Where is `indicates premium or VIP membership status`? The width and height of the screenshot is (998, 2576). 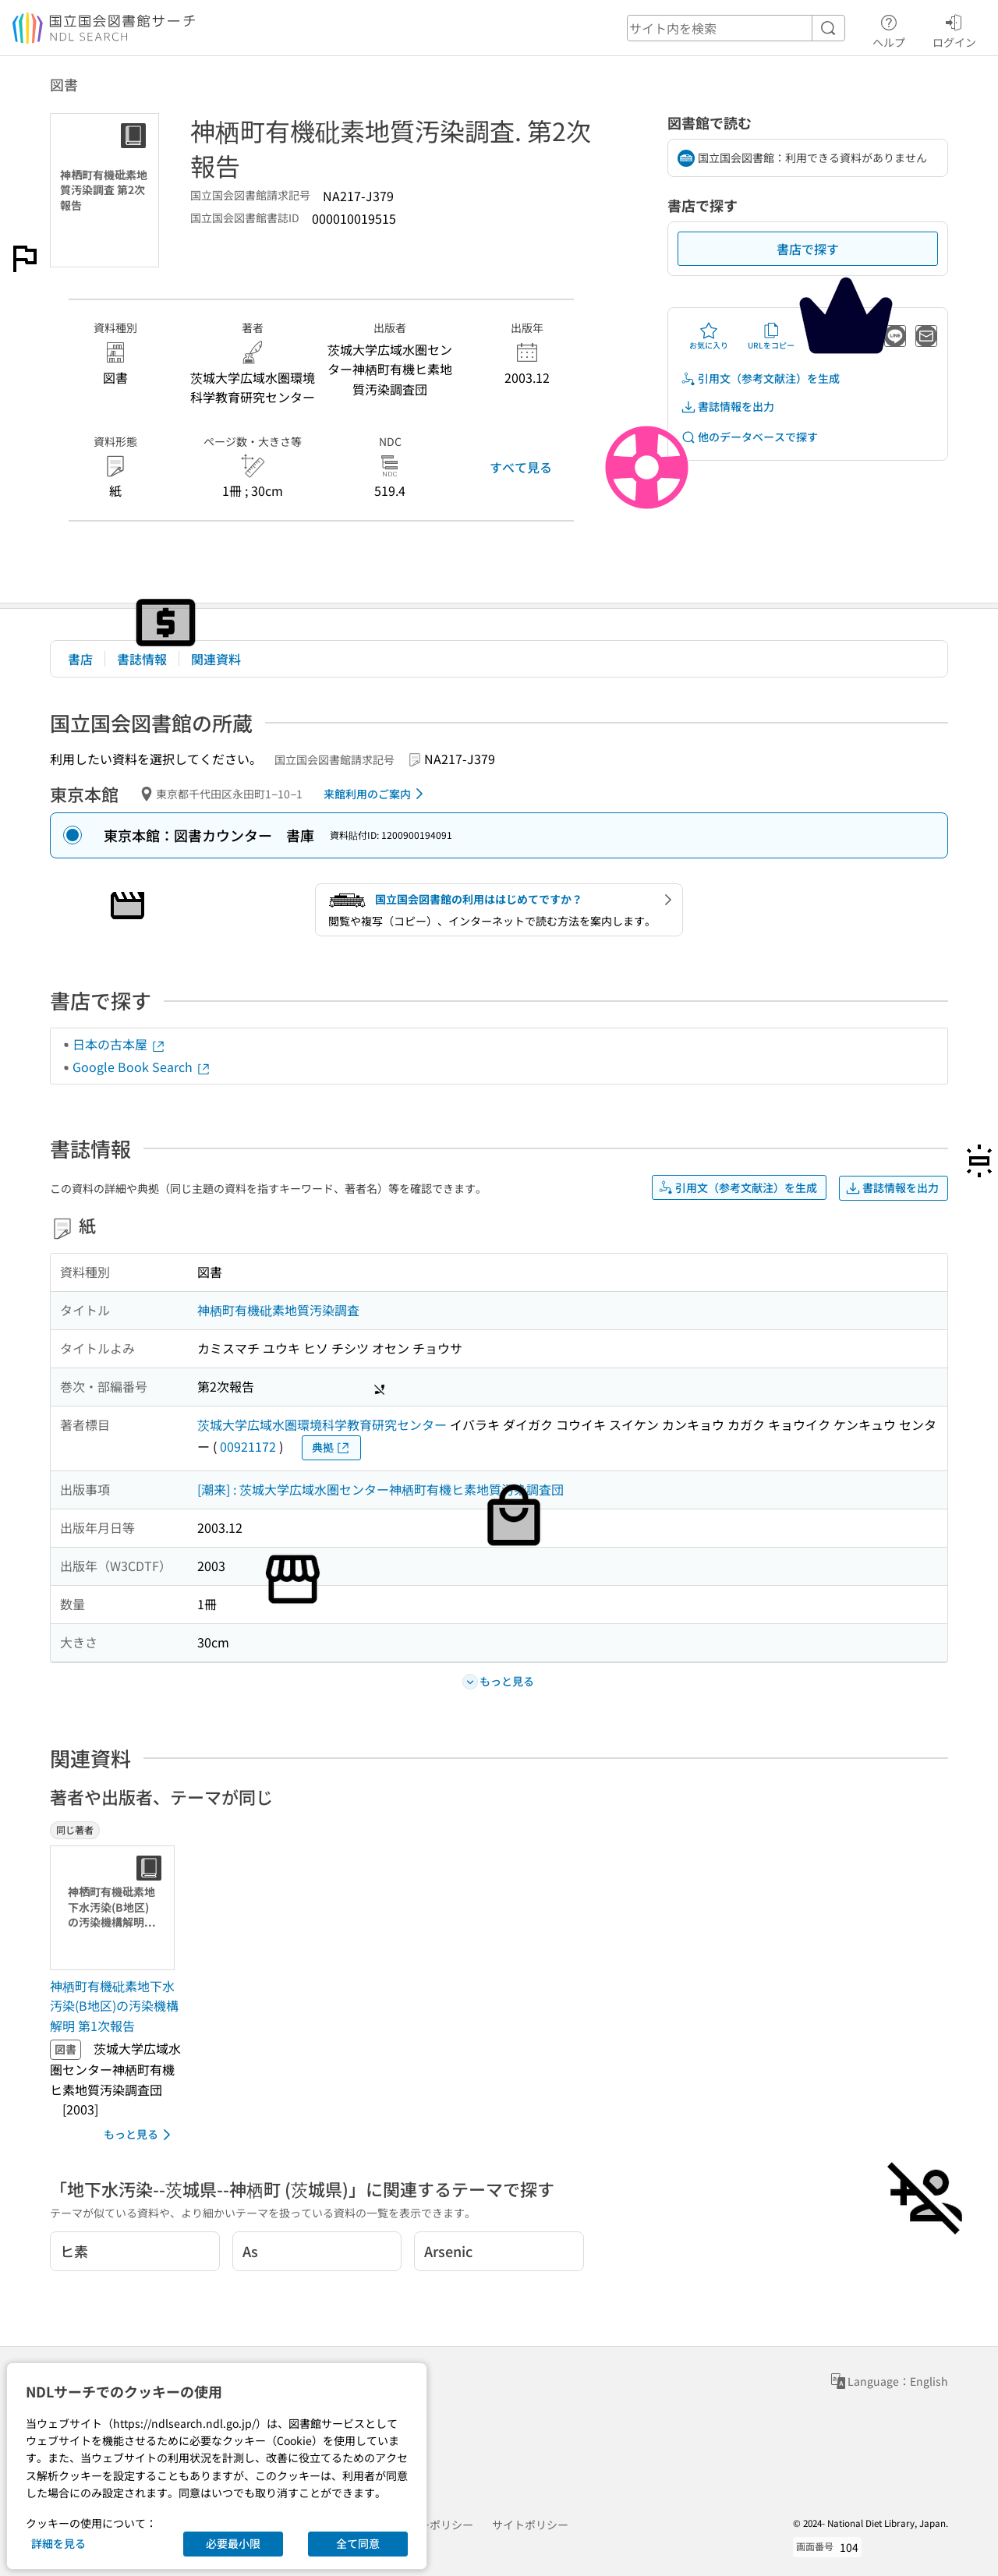 indicates premium or VIP membership status is located at coordinates (846, 320).